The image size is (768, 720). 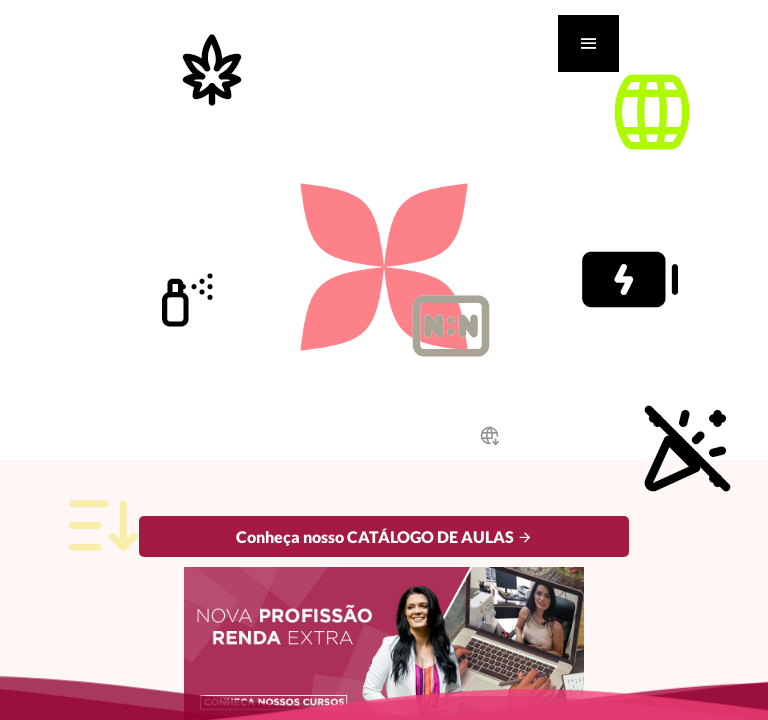 I want to click on indicates device is currently charging, so click(x=628, y=279).